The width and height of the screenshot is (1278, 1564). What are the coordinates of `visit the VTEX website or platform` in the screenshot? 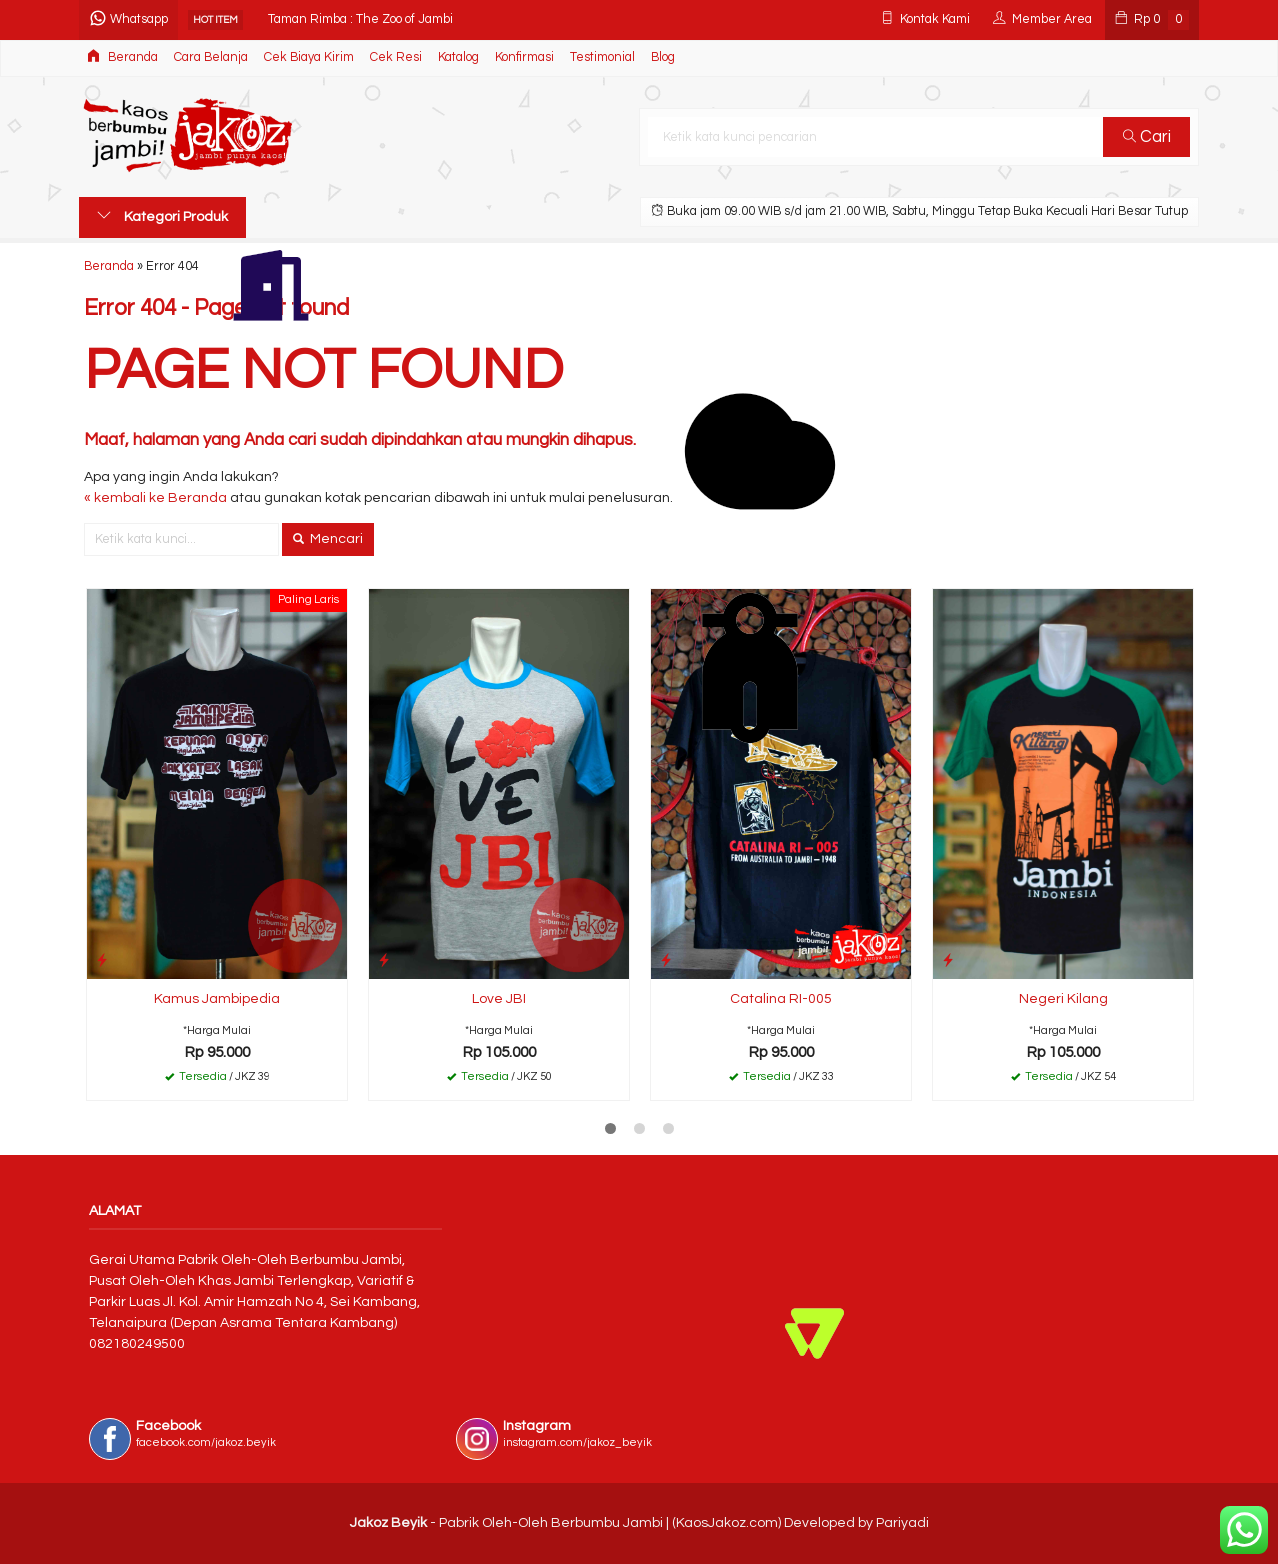 It's located at (814, 1333).